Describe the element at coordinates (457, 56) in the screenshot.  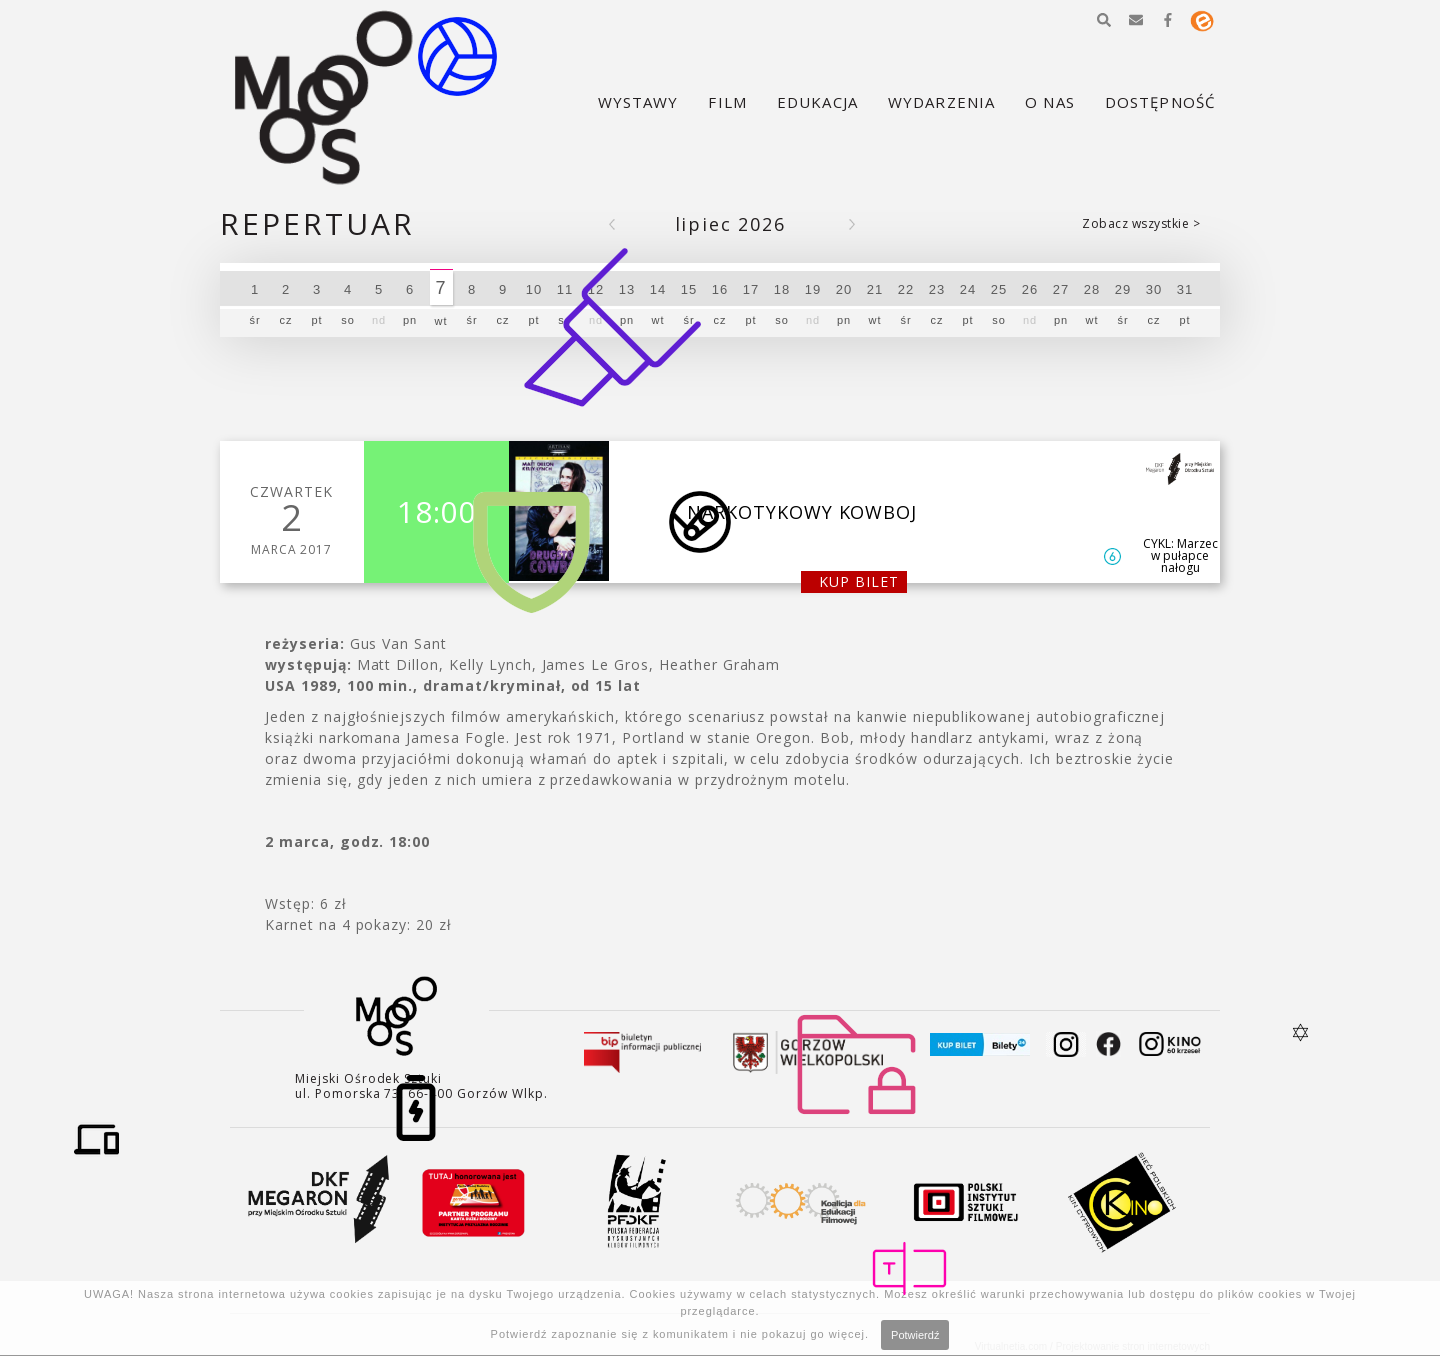
I see `view volleyball or beach sports activities` at that location.